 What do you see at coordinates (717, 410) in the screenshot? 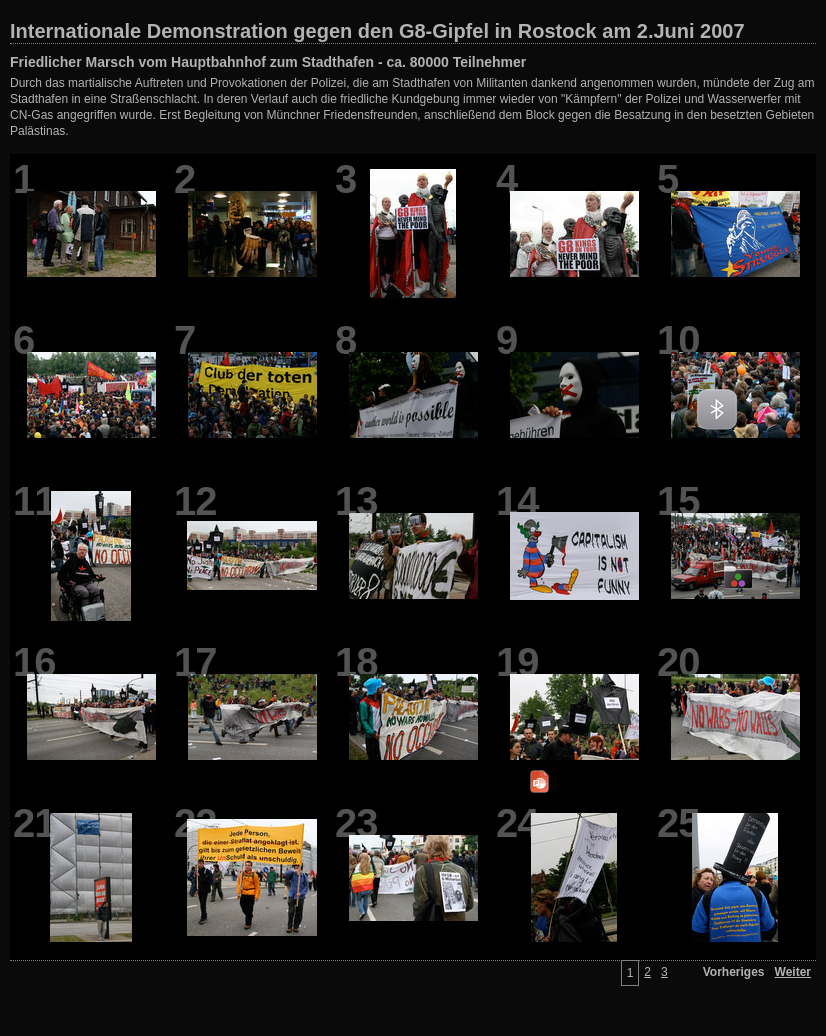
I see `bluetooth is currently disabled or inactive` at bounding box center [717, 410].